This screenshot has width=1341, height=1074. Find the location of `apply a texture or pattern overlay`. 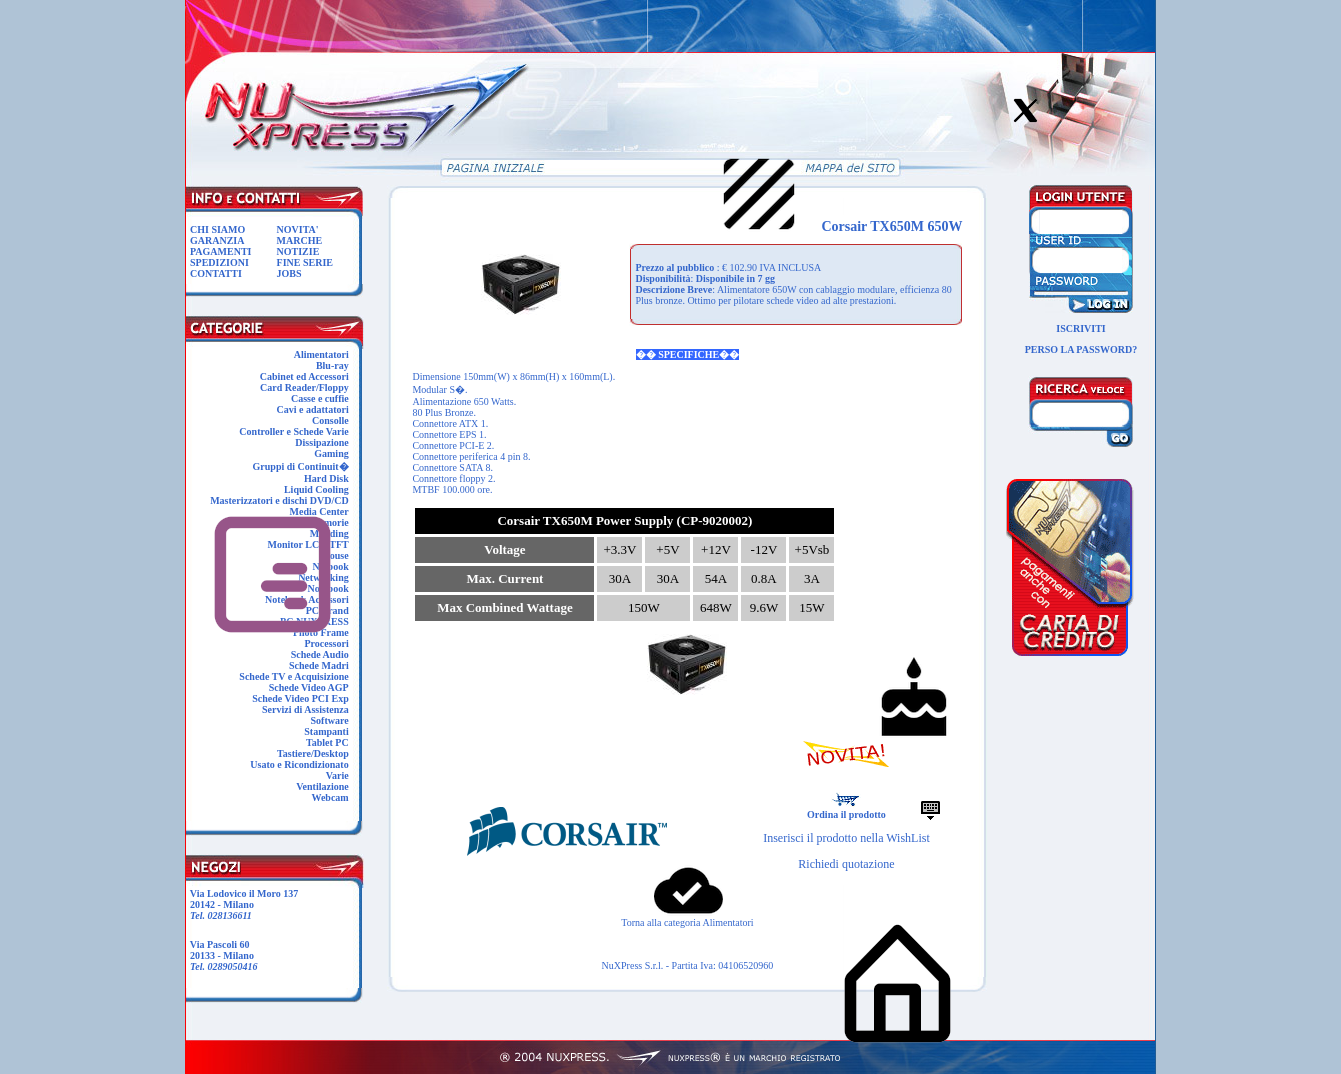

apply a texture or pattern overlay is located at coordinates (759, 194).